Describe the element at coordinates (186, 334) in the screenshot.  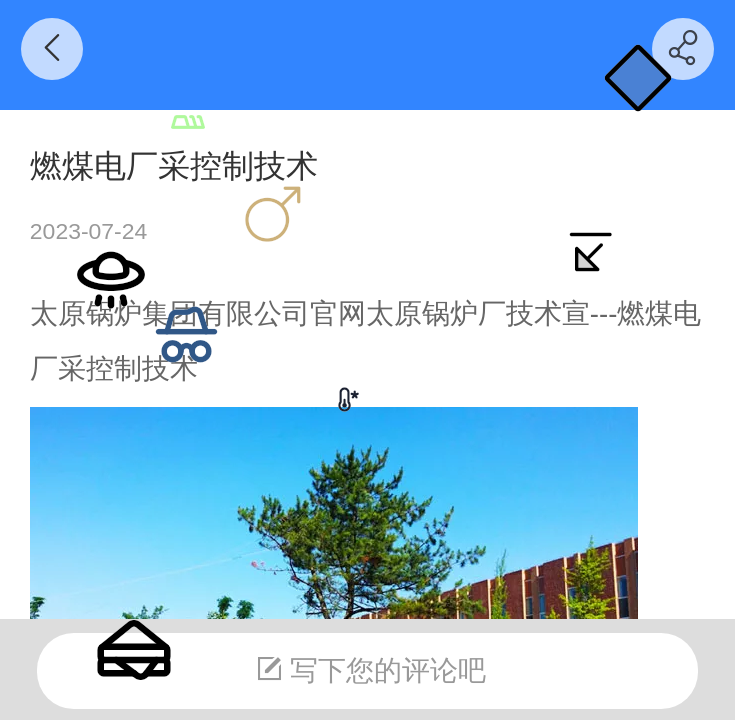
I see `enable incognito or private browsing mode` at that location.